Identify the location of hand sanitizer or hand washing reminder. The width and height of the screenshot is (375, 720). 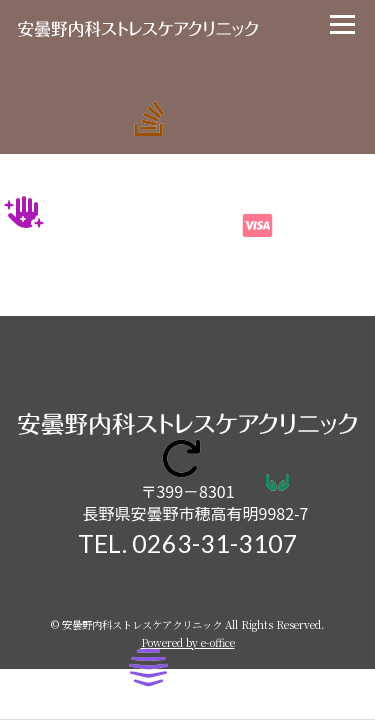
(24, 212).